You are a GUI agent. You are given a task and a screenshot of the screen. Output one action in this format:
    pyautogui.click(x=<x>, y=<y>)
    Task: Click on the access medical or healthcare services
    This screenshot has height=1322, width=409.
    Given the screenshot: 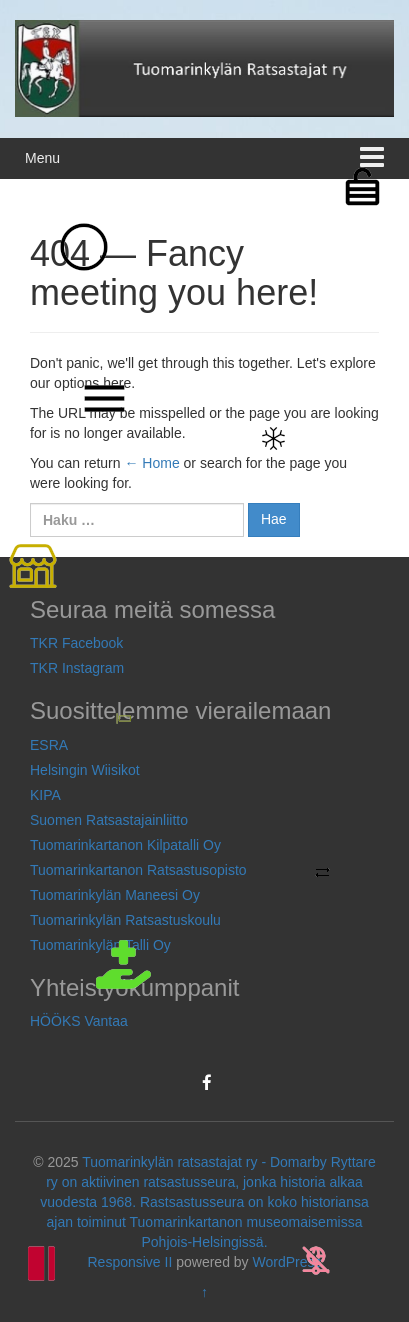 What is the action you would take?
    pyautogui.click(x=123, y=964)
    